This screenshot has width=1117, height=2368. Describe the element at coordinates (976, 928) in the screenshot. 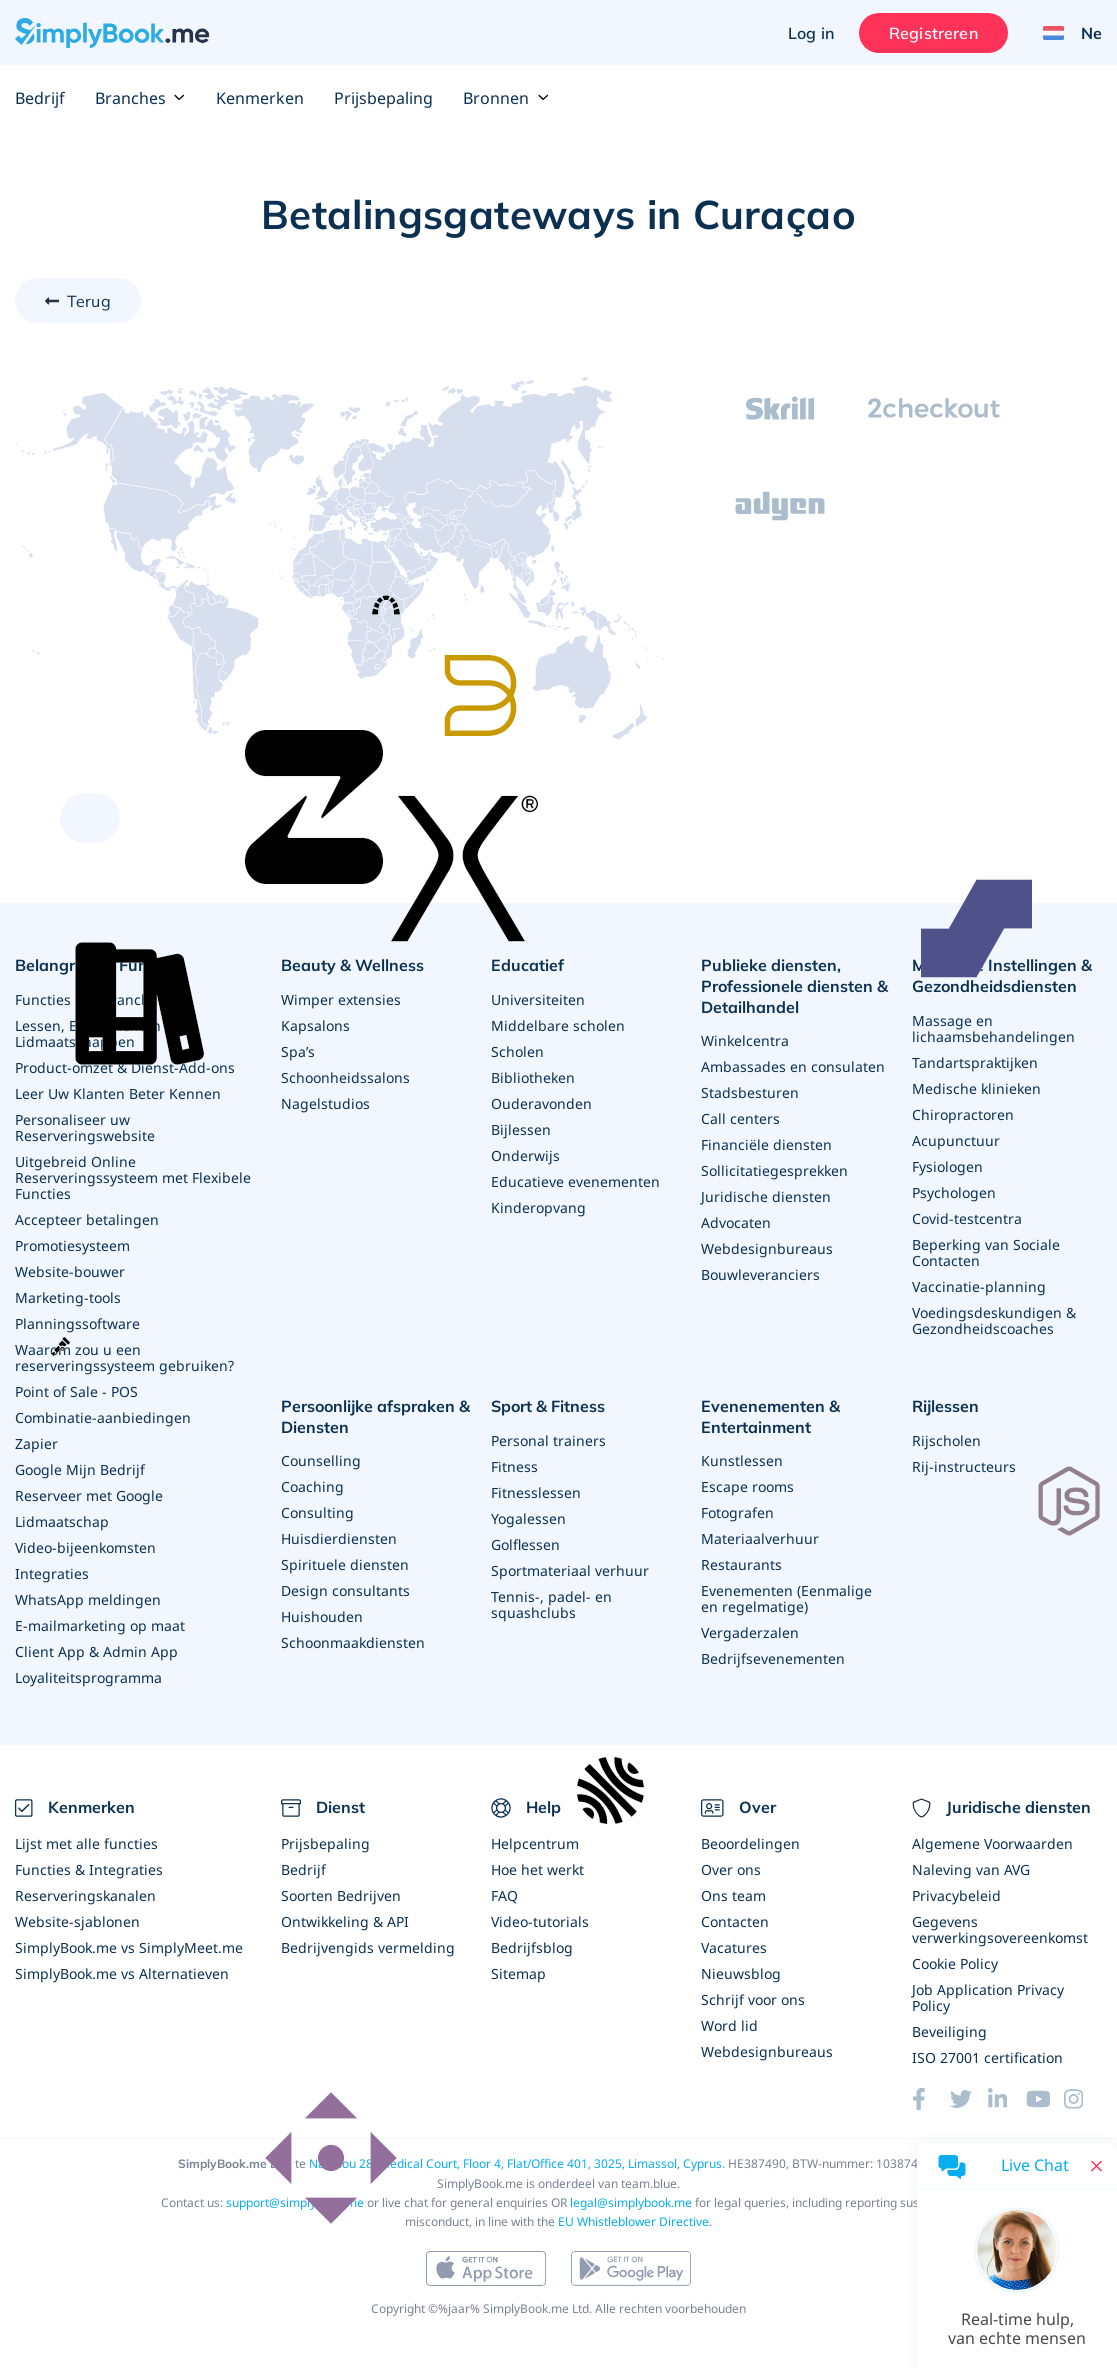

I see `salt project logo` at that location.